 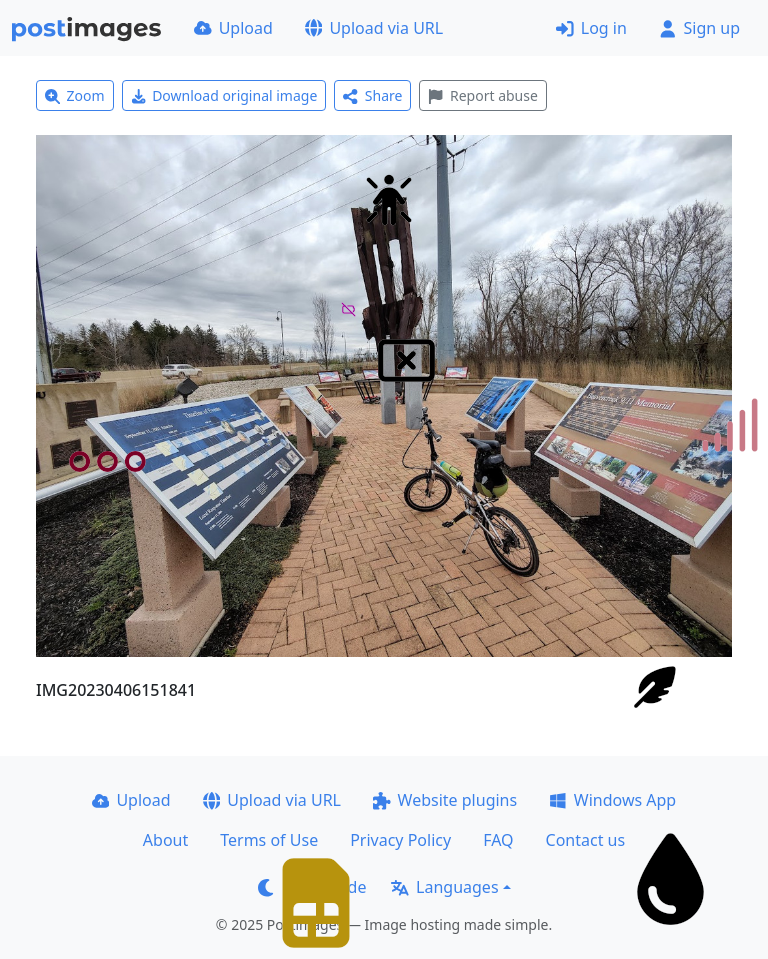 I want to click on manage sim card settings, so click(x=316, y=903).